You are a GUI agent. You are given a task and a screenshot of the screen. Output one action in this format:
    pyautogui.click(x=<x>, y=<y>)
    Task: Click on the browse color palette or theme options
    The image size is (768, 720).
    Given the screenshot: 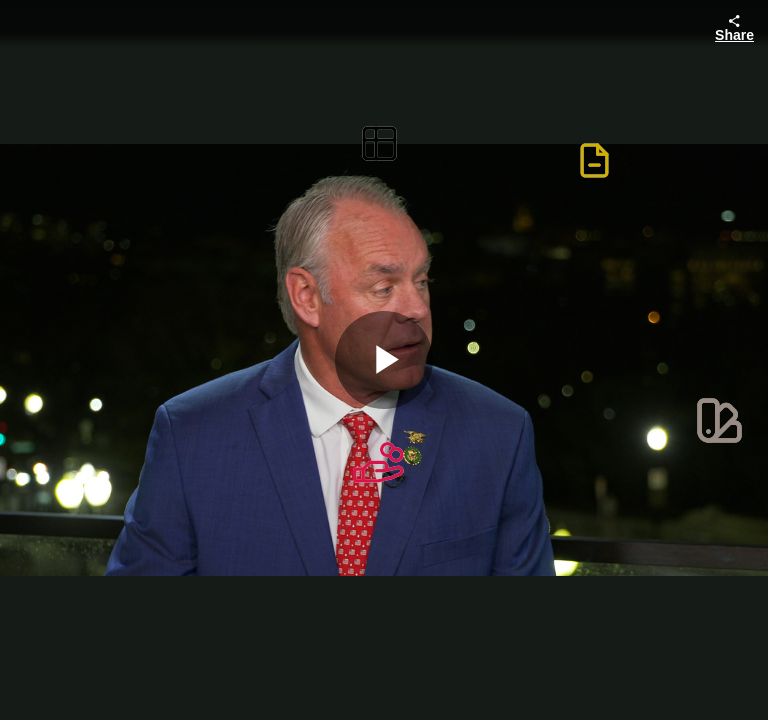 What is the action you would take?
    pyautogui.click(x=719, y=420)
    